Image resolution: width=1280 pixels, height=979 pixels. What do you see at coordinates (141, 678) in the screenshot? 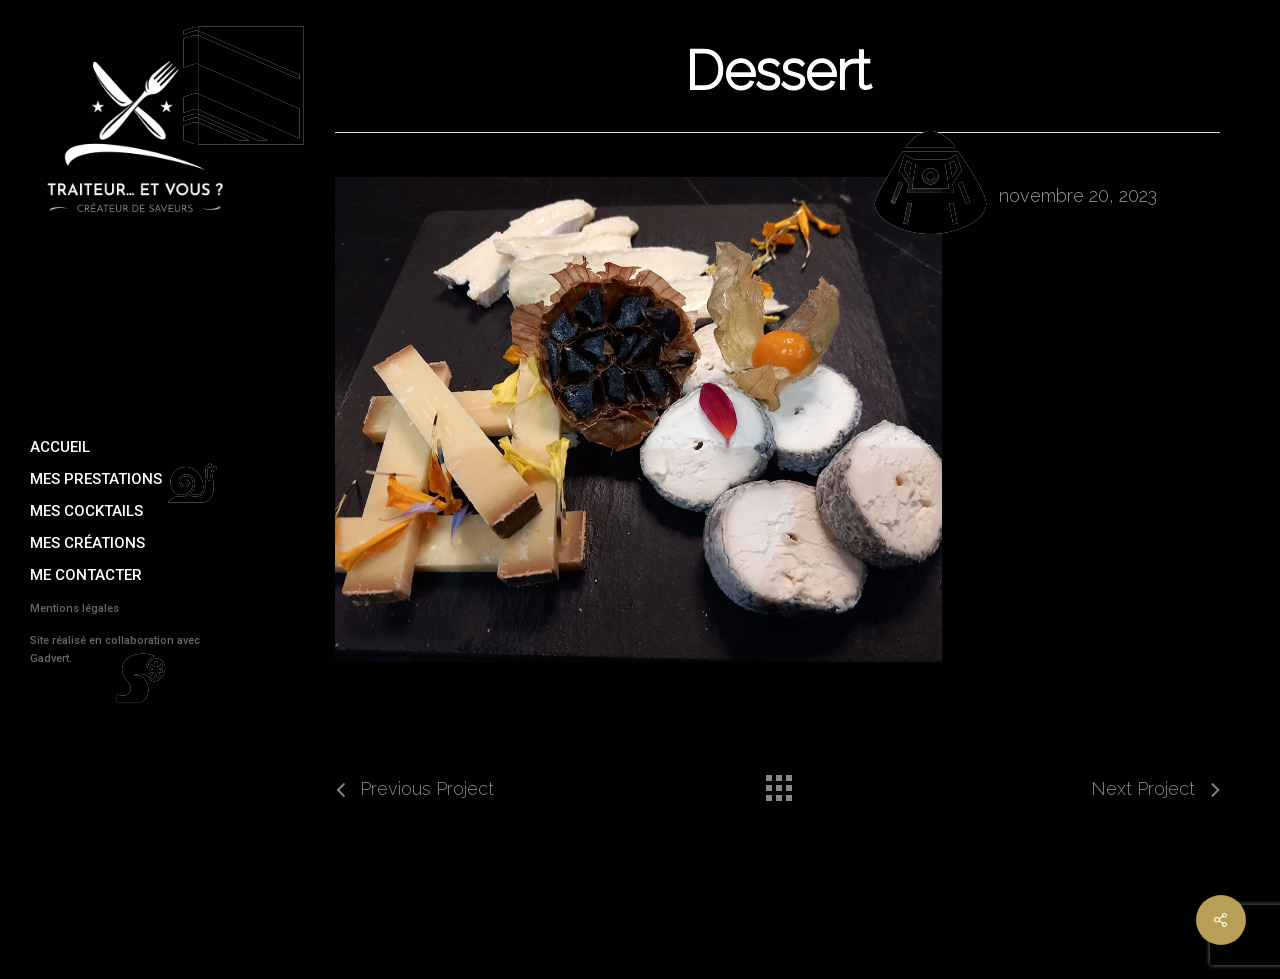
I see `parasitic worm enemy or creature in a game` at bounding box center [141, 678].